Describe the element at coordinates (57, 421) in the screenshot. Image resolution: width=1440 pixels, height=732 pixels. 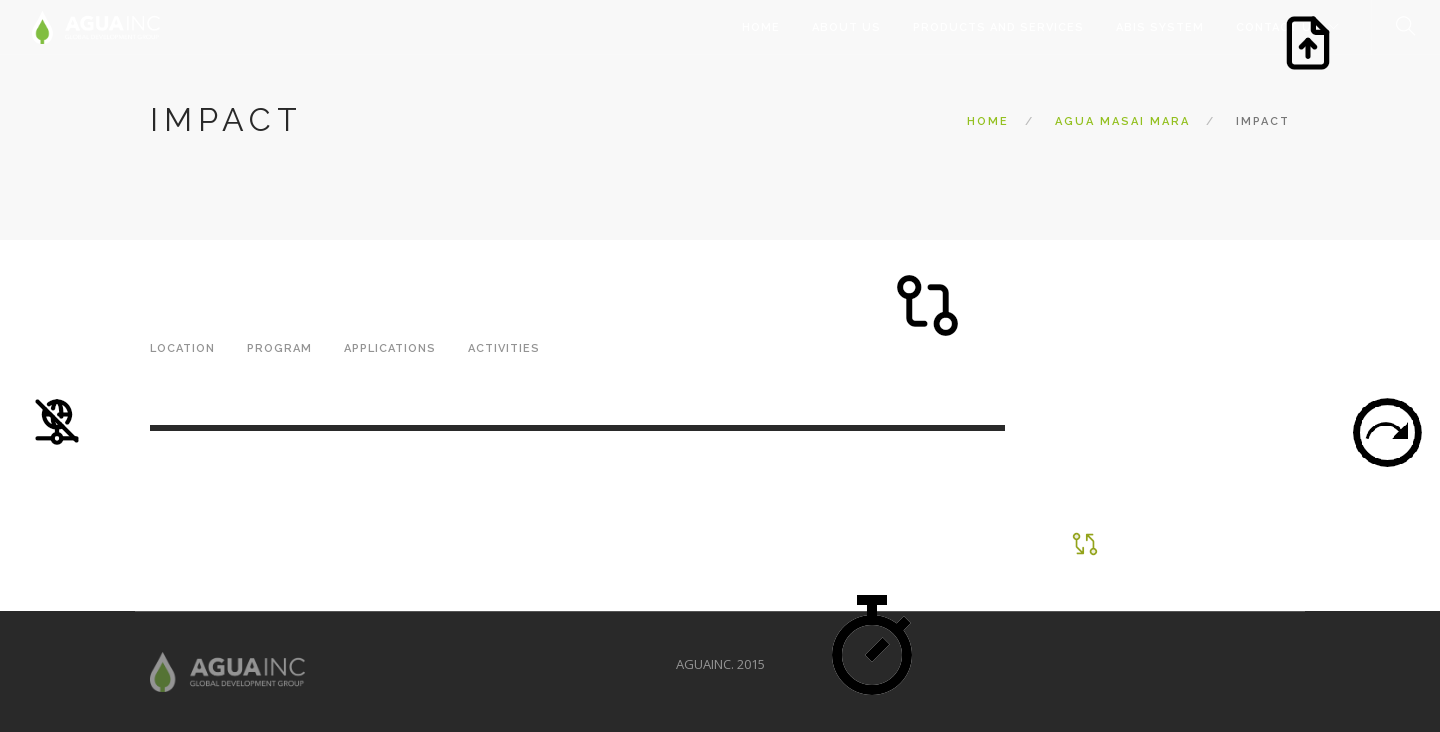
I see `network connection unavailable` at that location.